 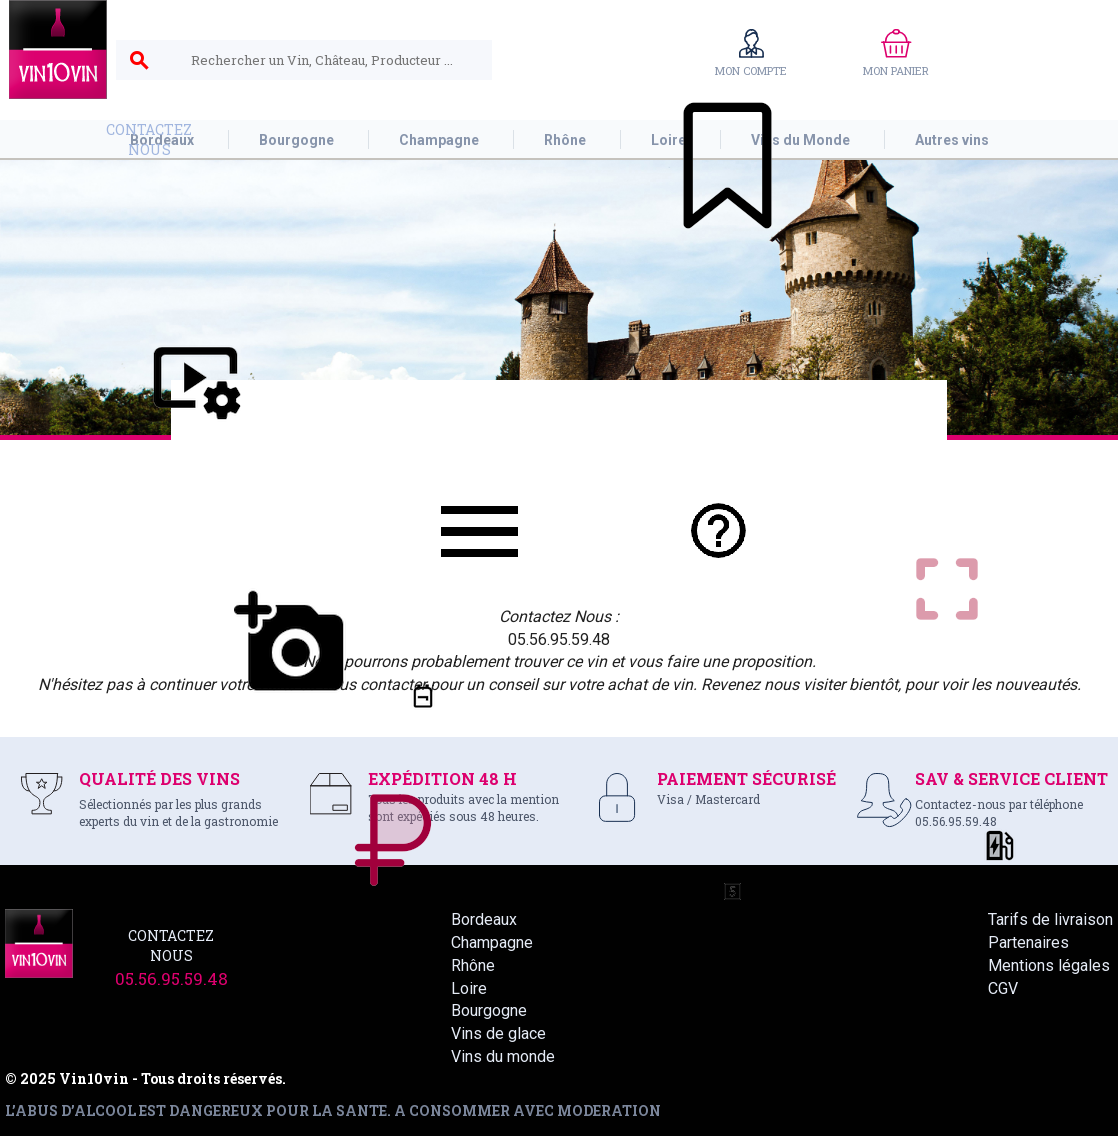 I want to click on open navigation menu, so click(x=479, y=531).